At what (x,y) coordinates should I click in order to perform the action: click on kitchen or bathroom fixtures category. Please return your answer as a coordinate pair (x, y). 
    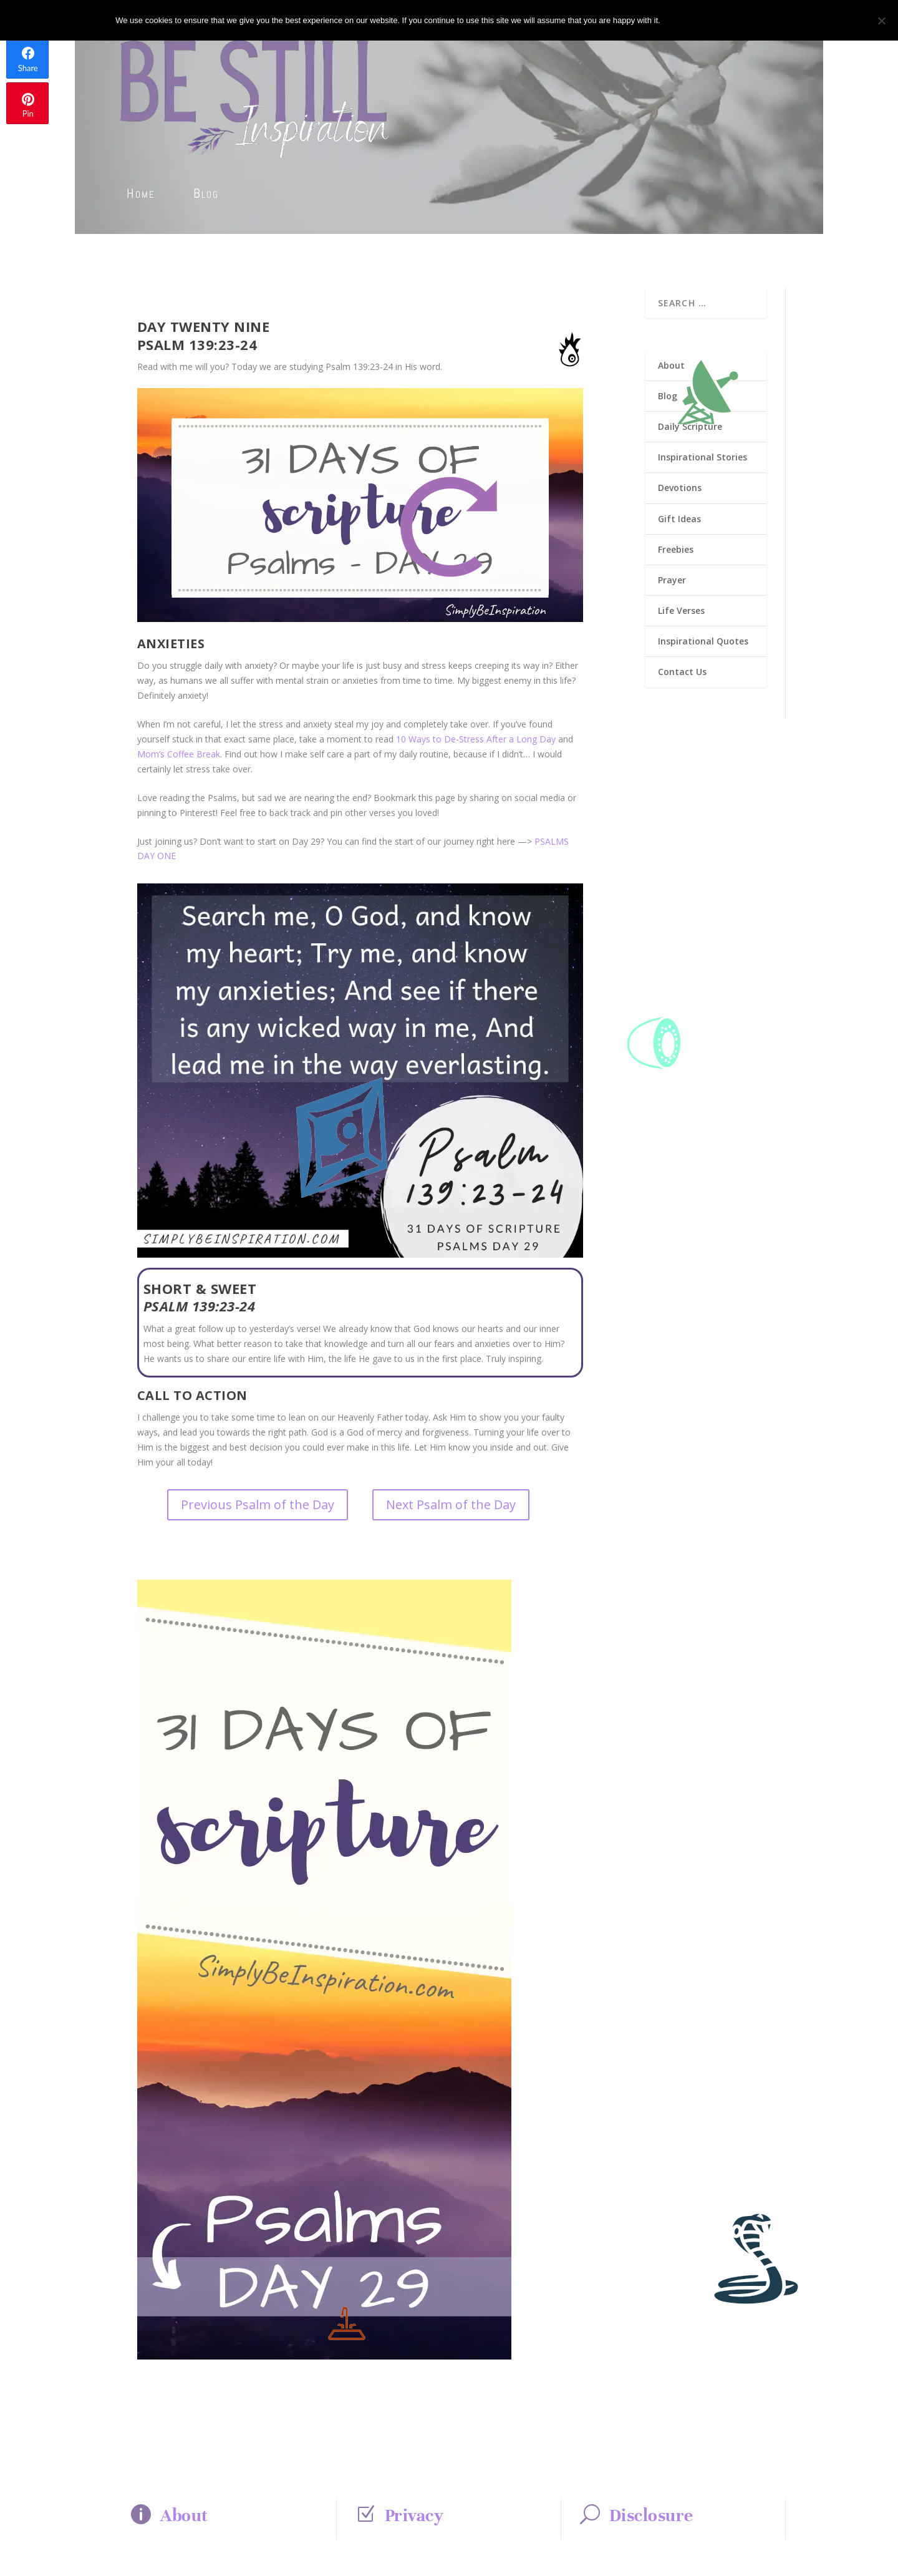
    Looking at the image, I should click on (347, 2323).